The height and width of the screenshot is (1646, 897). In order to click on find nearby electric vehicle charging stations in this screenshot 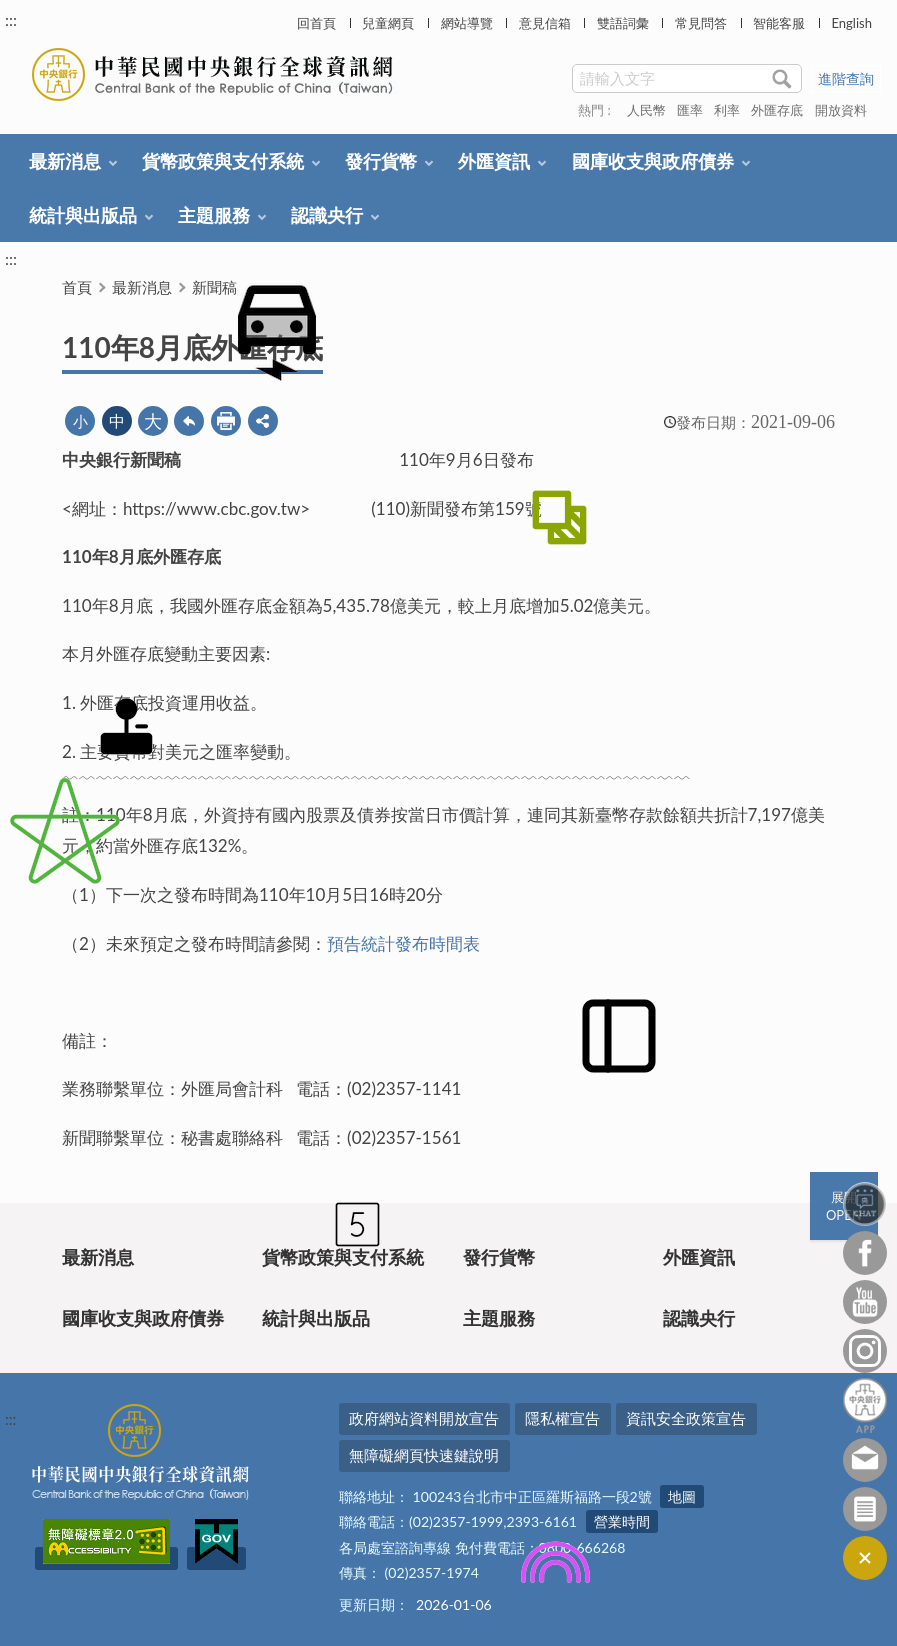, I will do `click(277, 333)`.